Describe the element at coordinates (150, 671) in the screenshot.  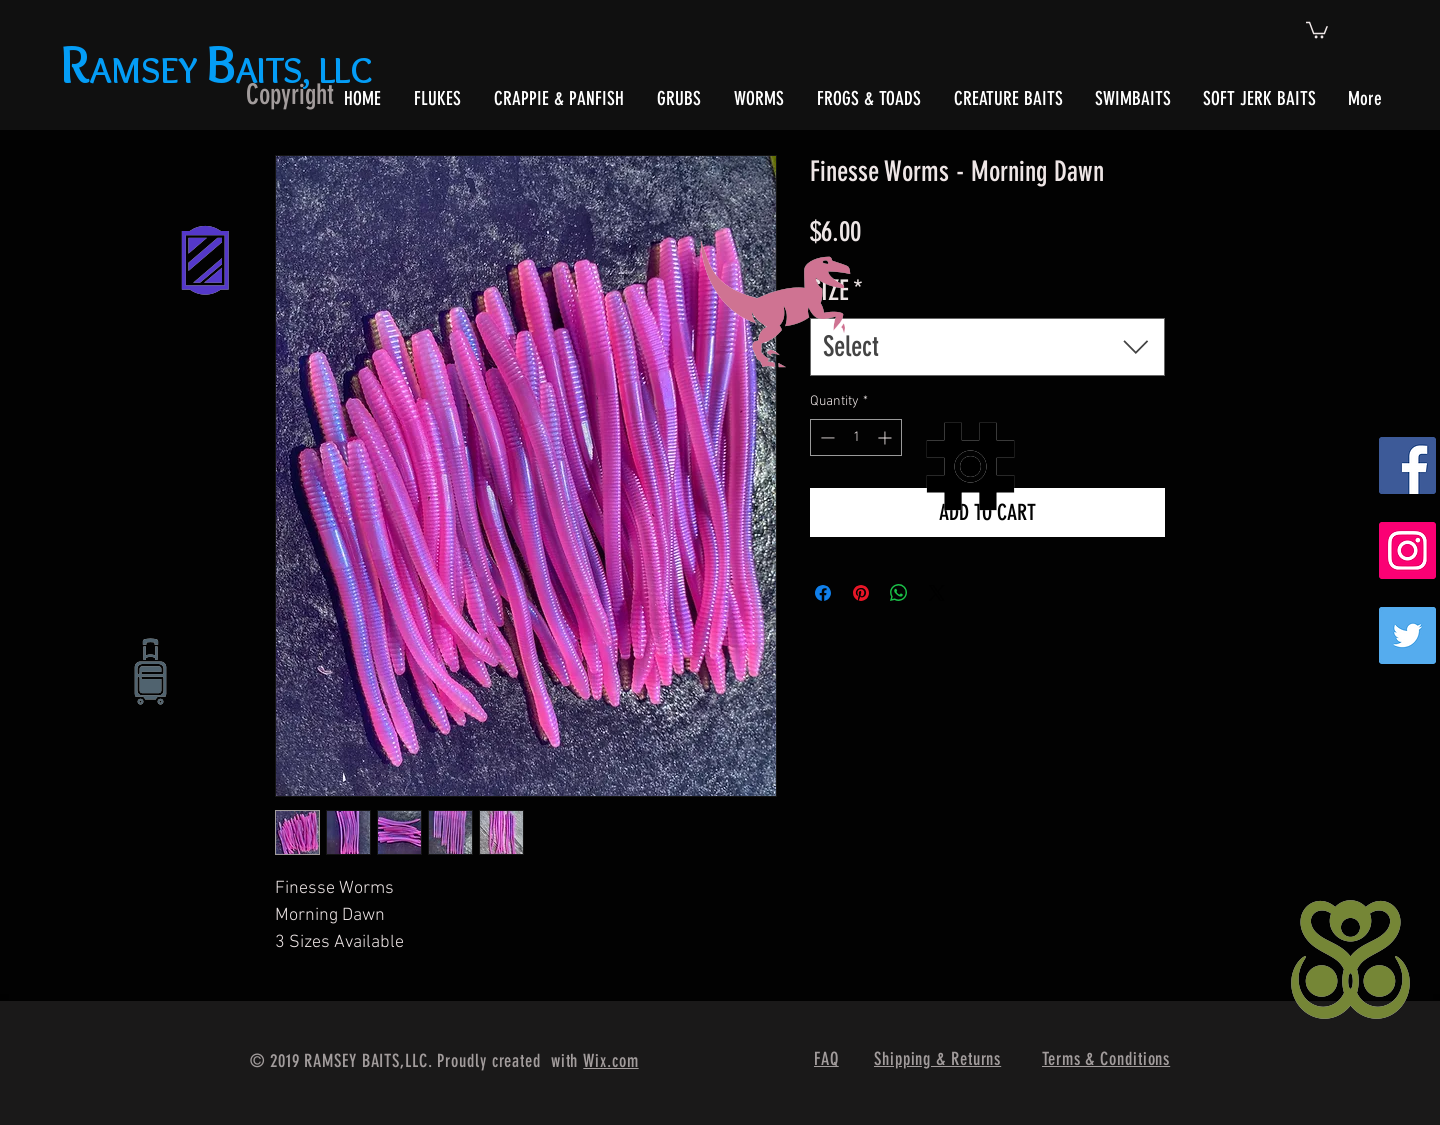
I see `access travel or trip planning features` at that location.